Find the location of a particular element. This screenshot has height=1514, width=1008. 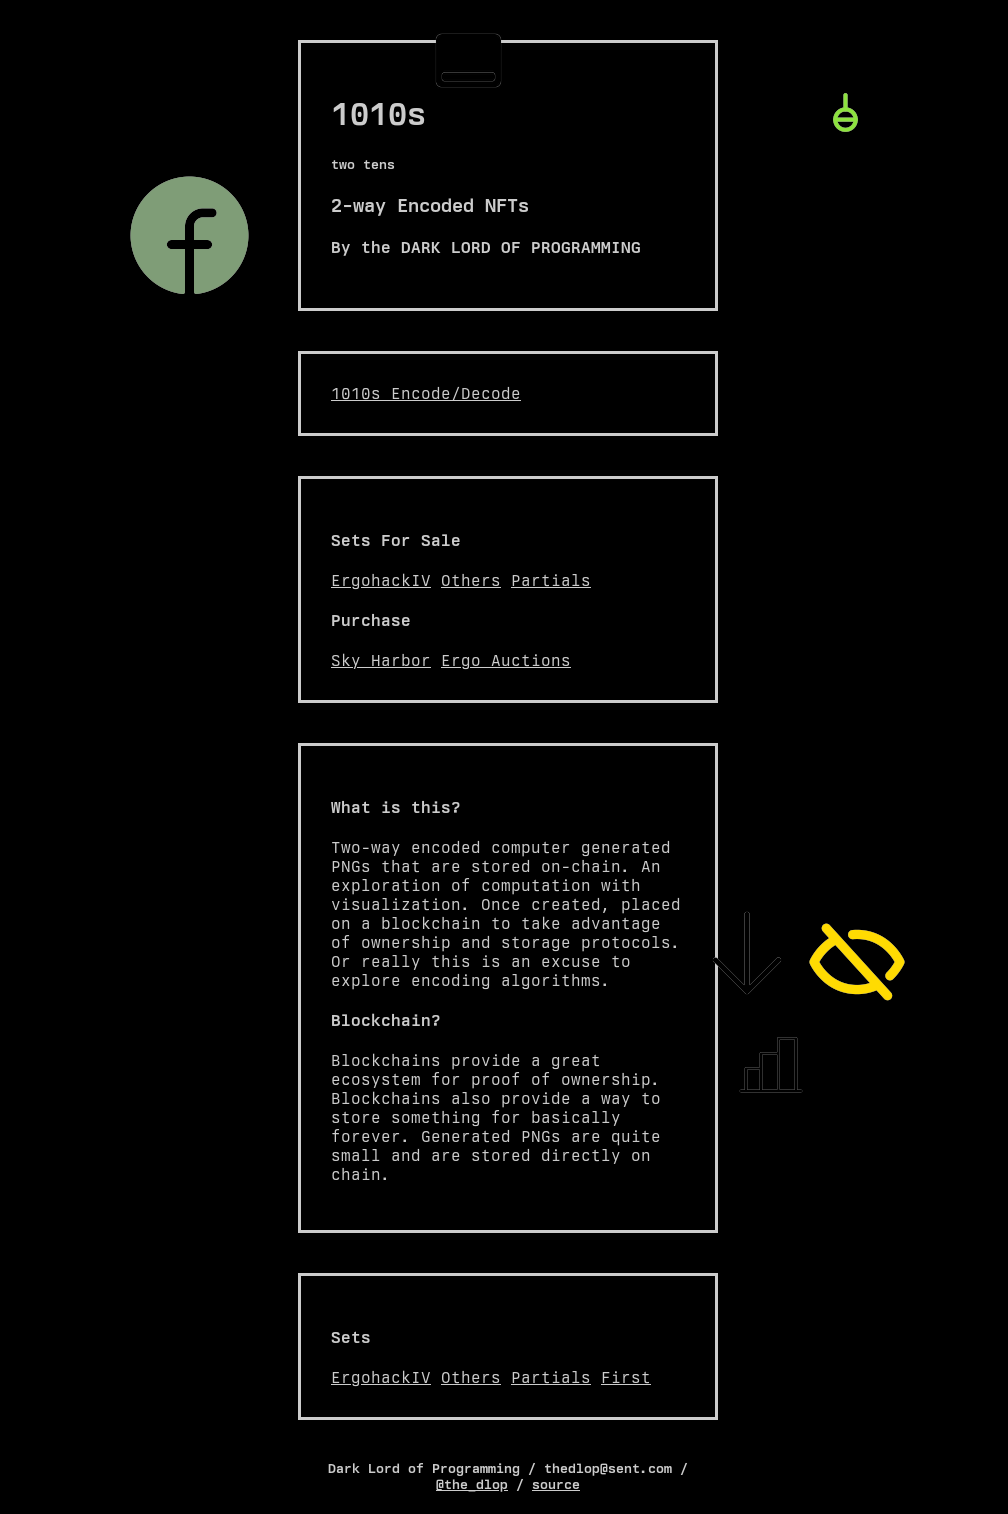

hide password or sensitive content is located at coordinates (857, 962).